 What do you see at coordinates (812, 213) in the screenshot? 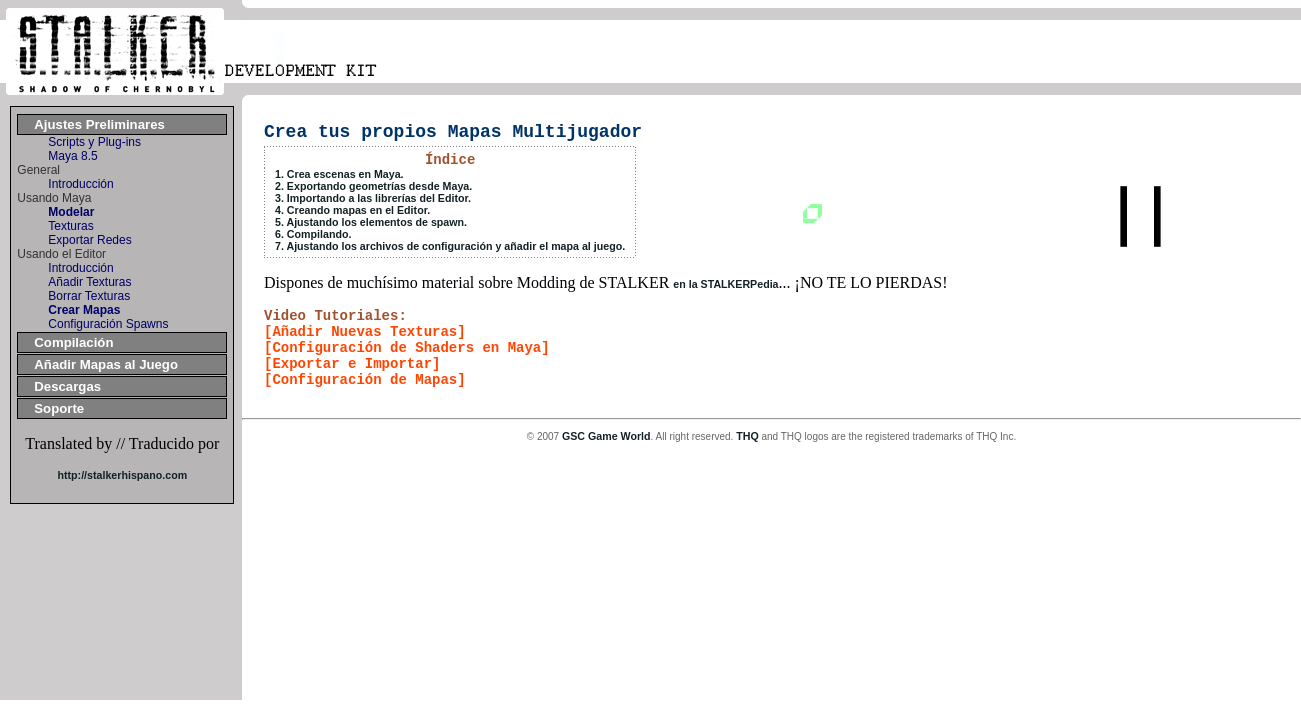
I see `aqua security company logo` at bounding box center [812, 213].